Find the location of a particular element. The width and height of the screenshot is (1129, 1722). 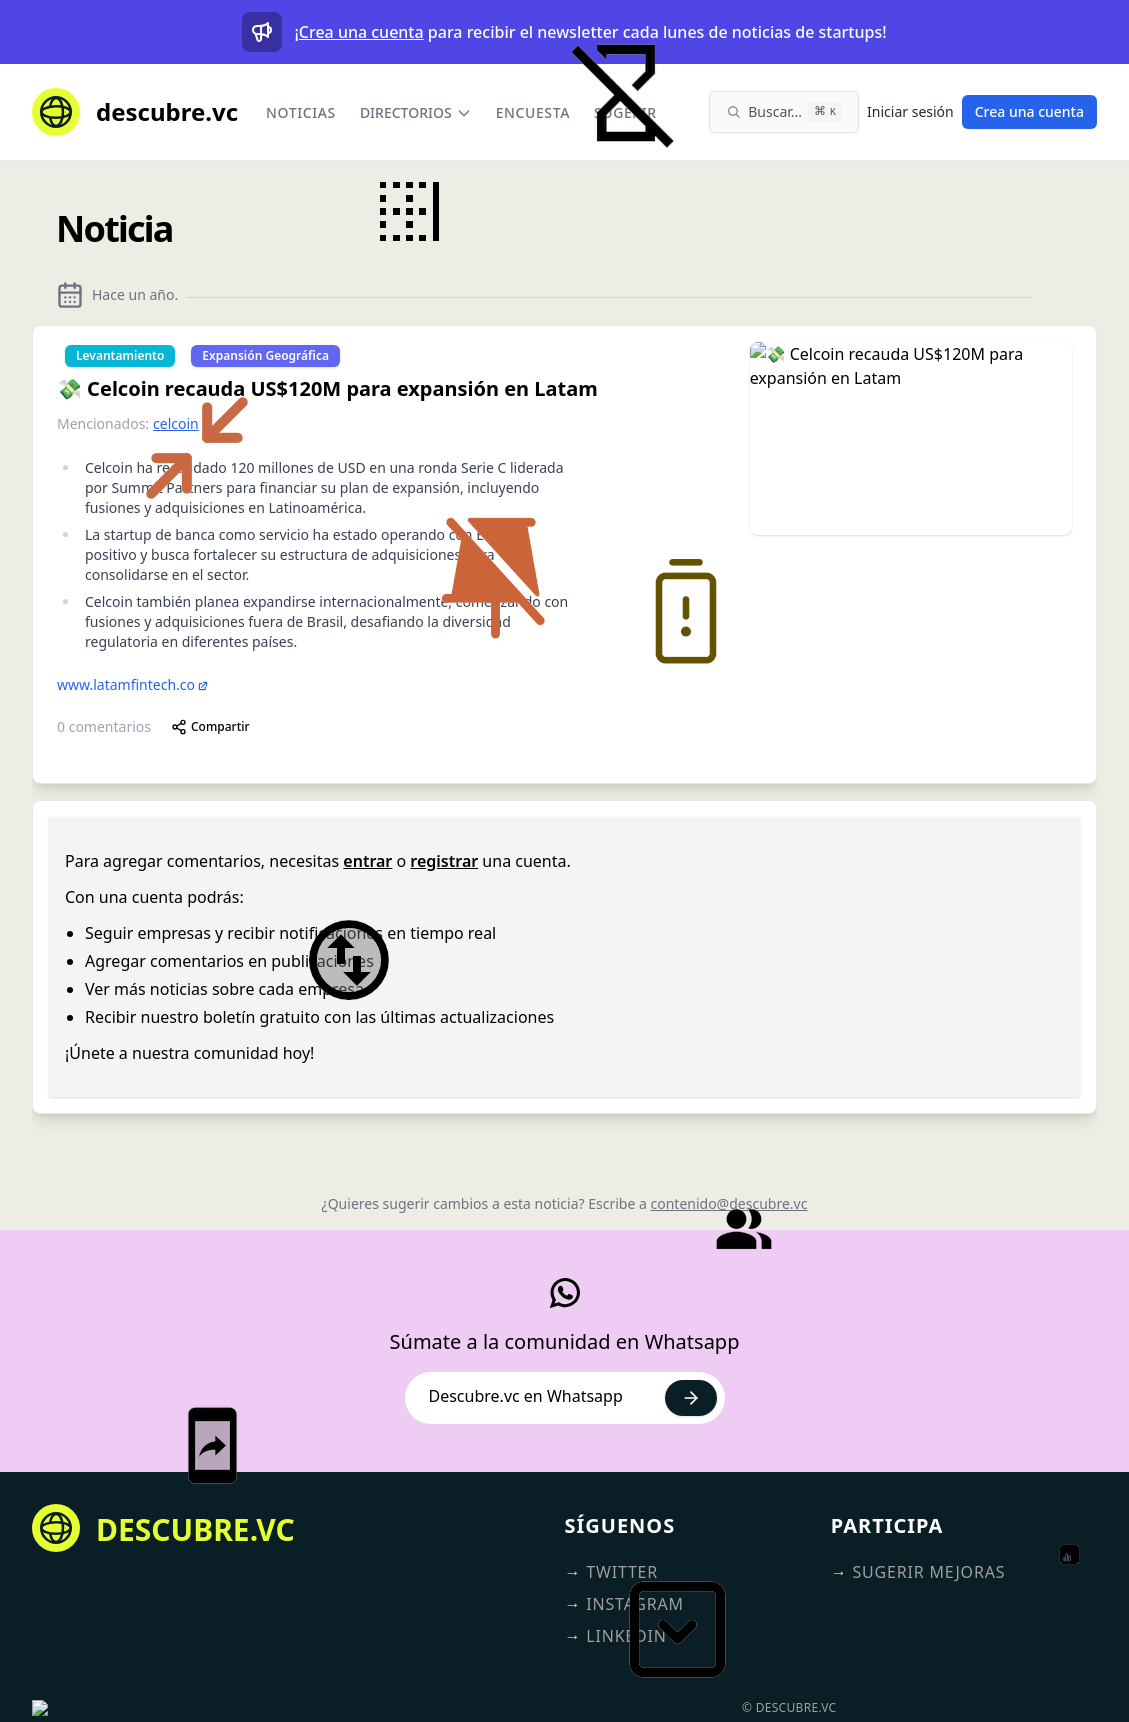

share your mobile screen with others is located at coordinates (212, 1445).